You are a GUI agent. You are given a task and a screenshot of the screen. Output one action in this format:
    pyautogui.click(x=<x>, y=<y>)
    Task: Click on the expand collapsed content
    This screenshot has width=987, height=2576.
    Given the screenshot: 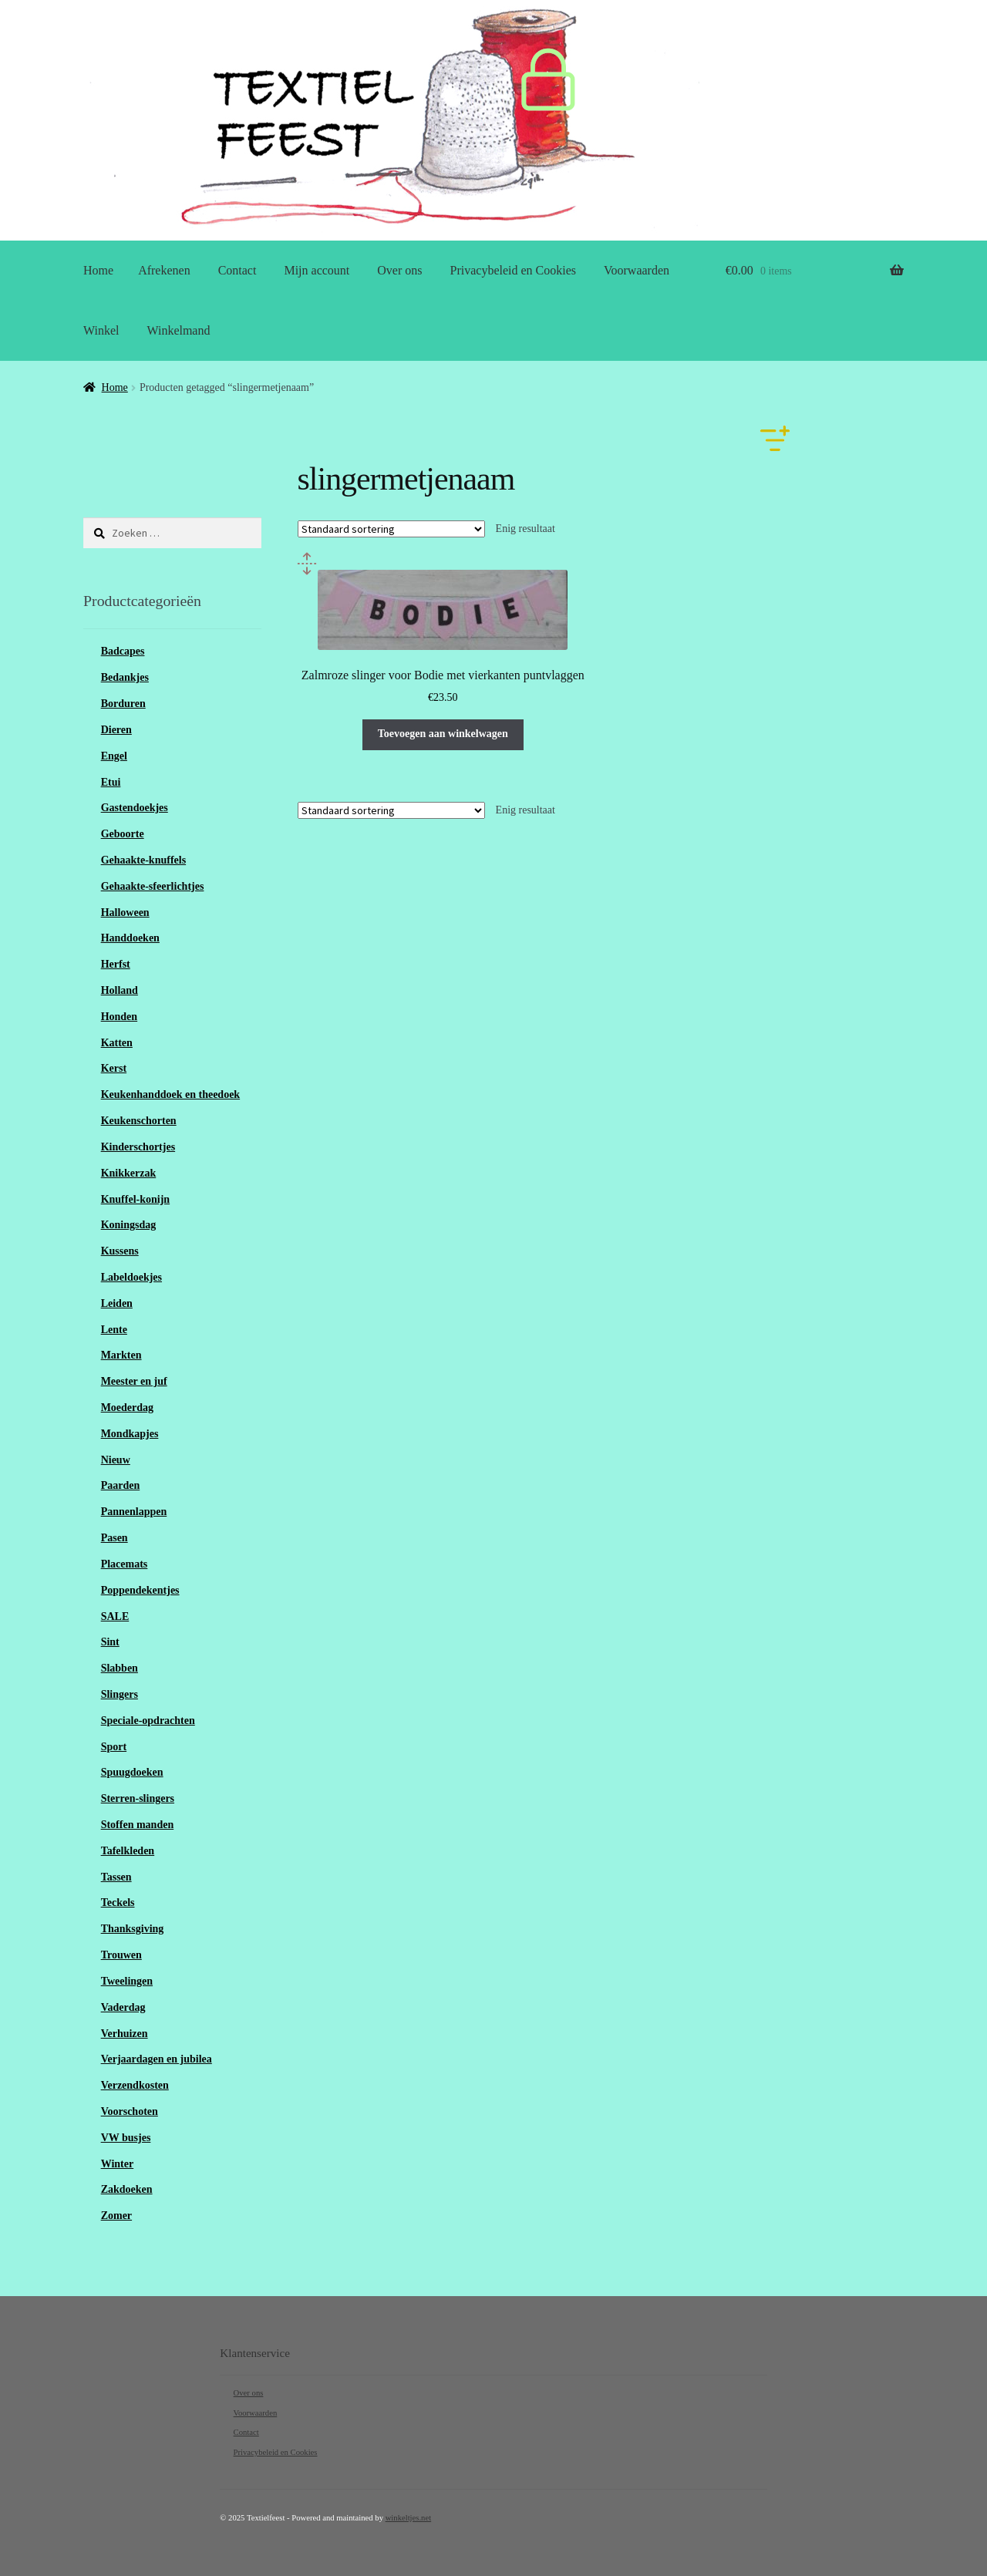 What is the action you would take?
    pyautogui.click(x=307, y=564)
    